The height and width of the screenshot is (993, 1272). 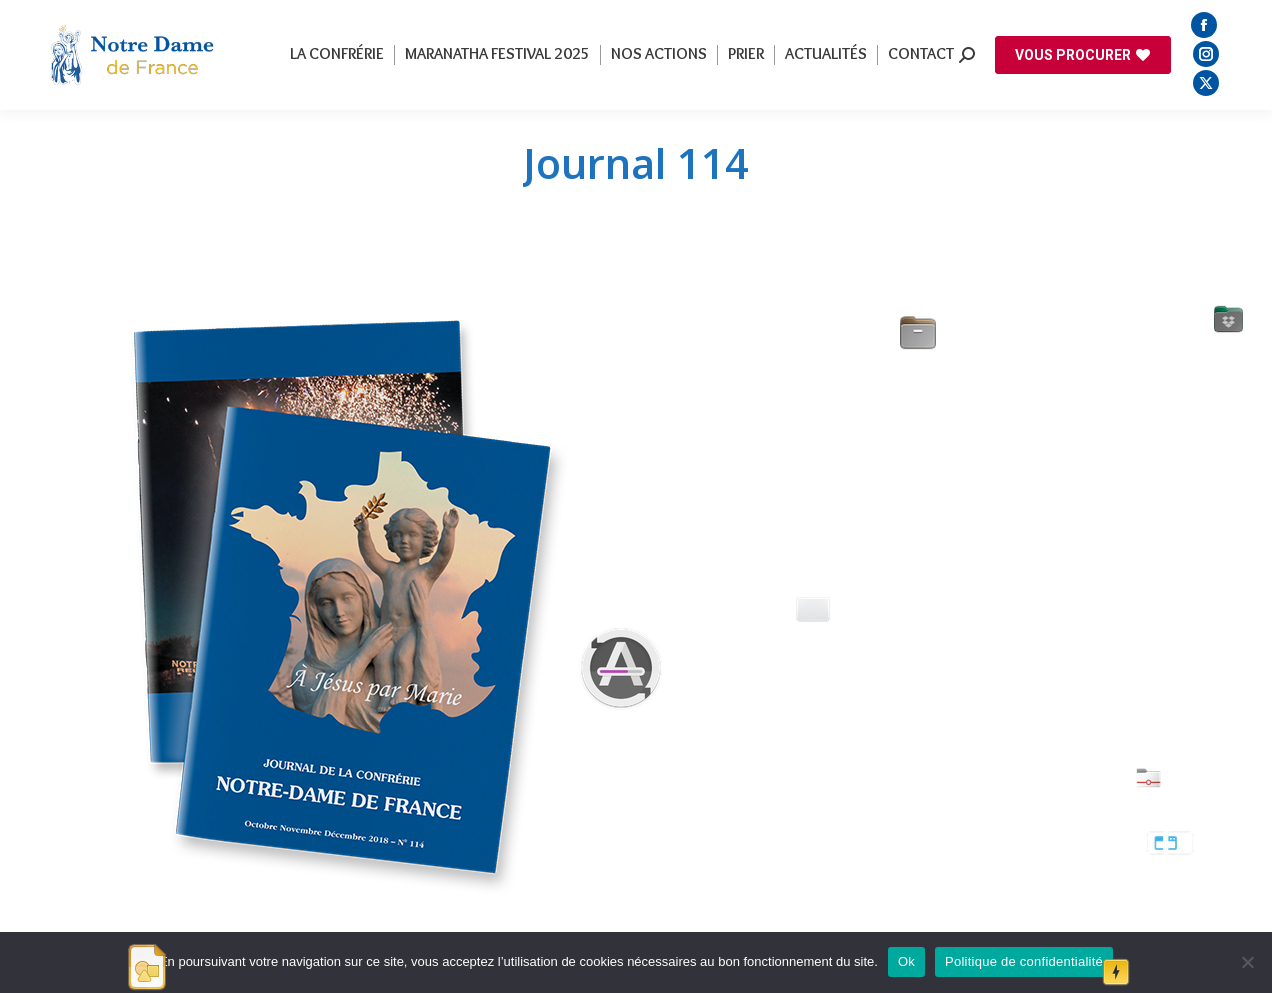 What do you see at coordinates (1228, 318) in the screenshot?
I see `open your dropbox synced folder` at bounding box center [1228, 318].